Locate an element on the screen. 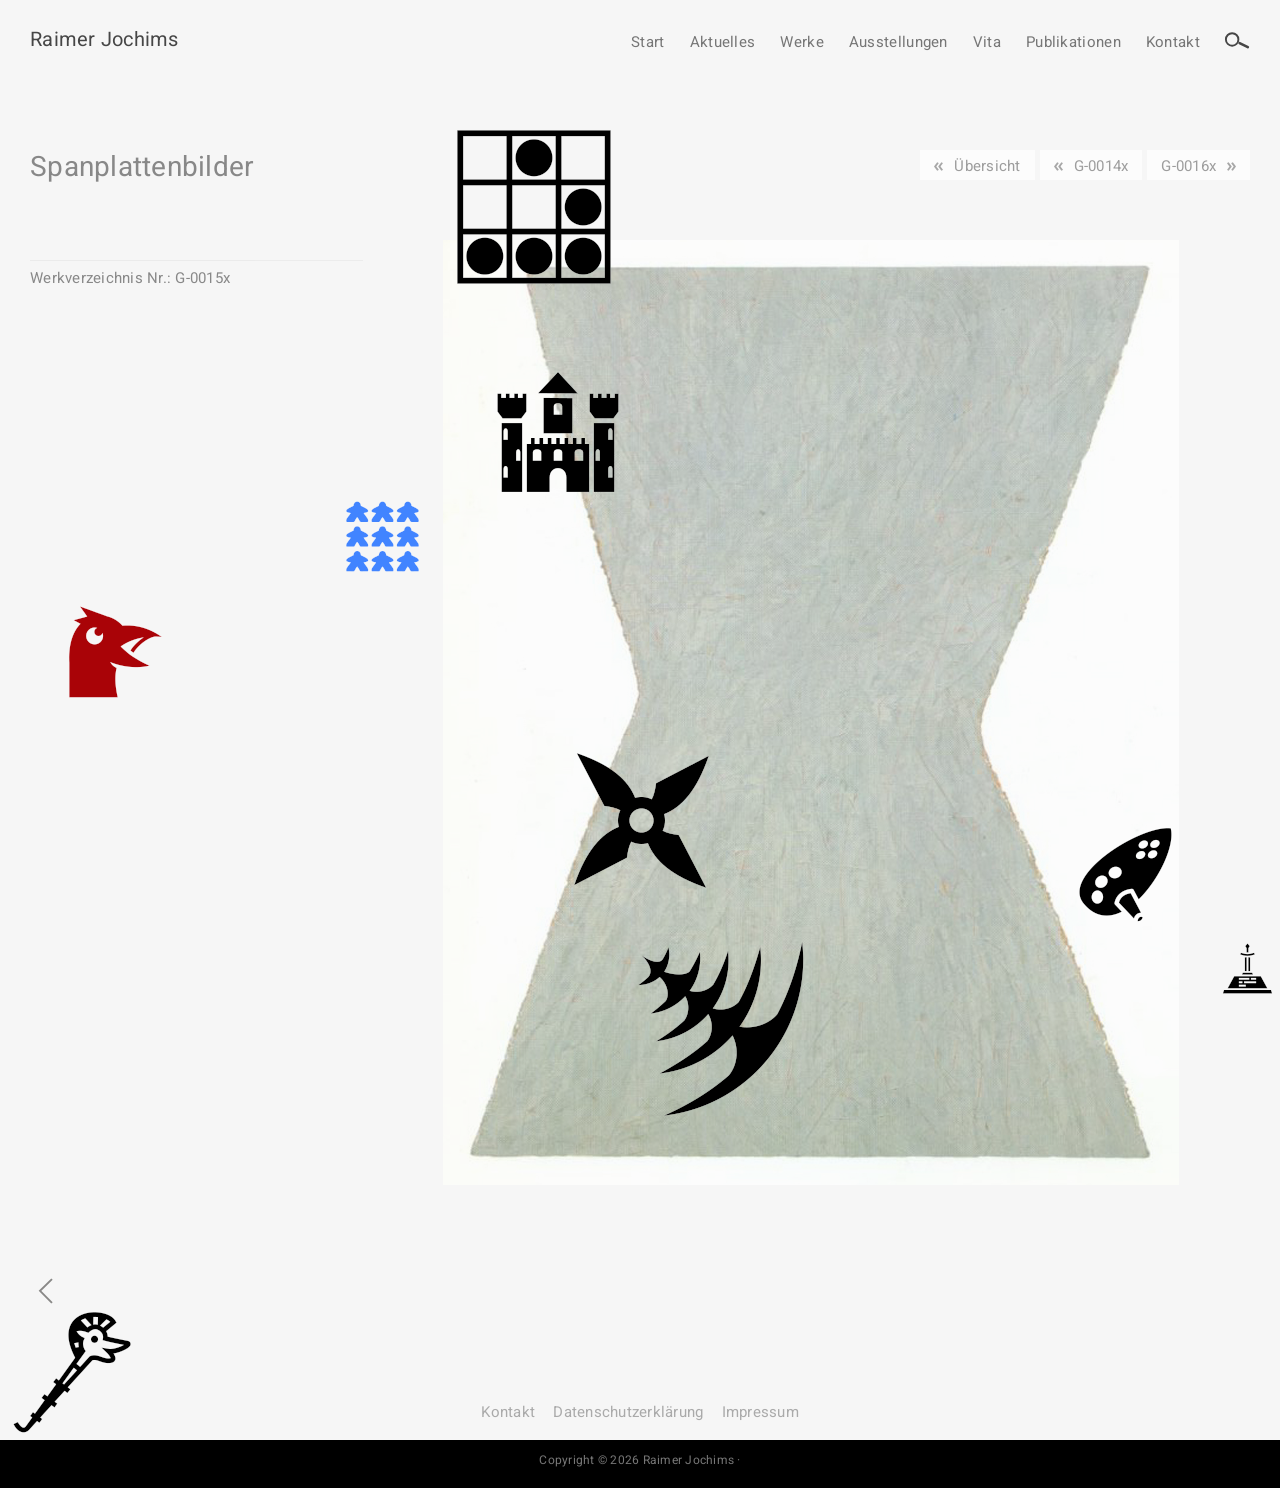 This screenshot has height=1488, width=1280. conway's game of life glider pattern is located at coordinates (534, 207).